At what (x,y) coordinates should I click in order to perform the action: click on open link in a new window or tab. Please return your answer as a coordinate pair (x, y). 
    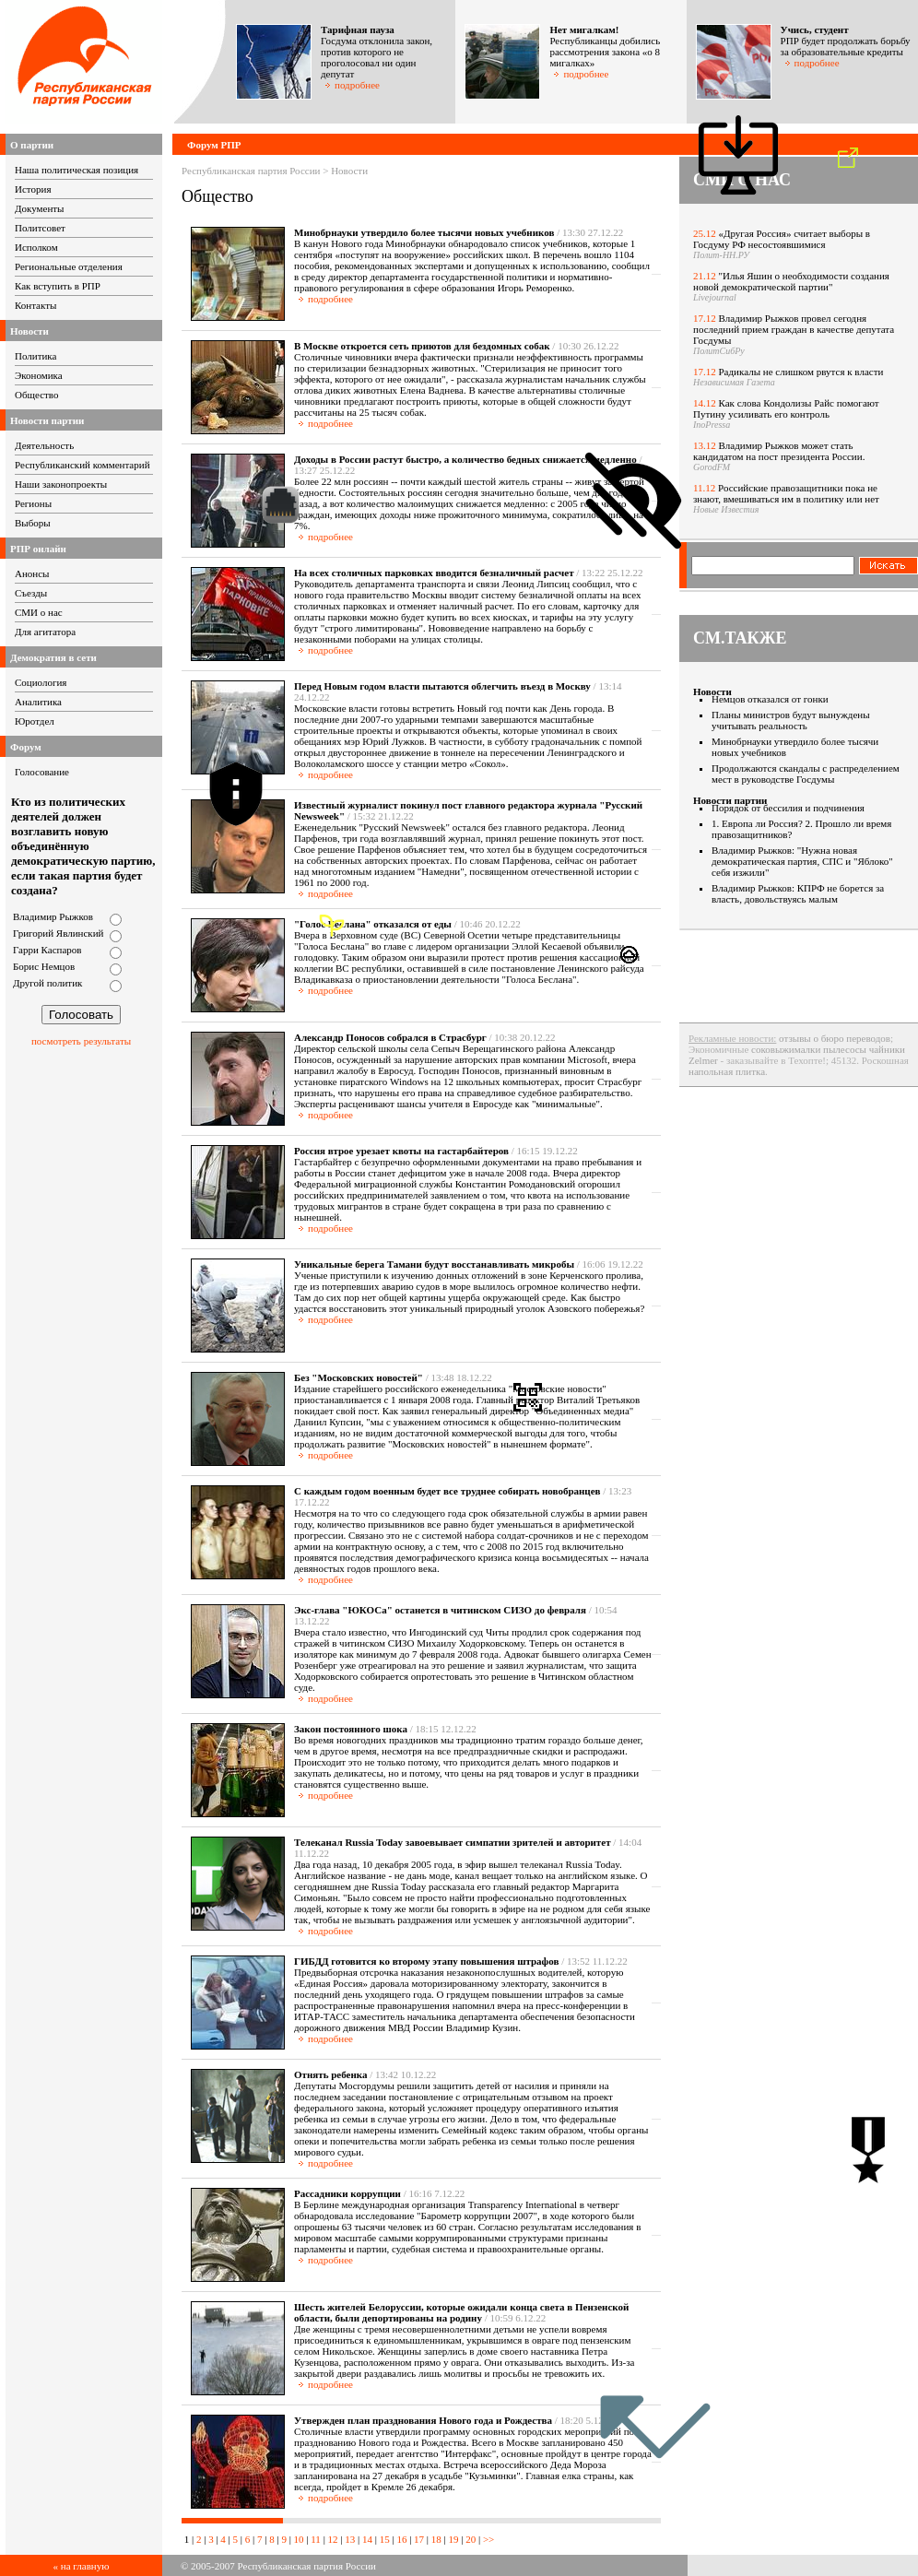
    Looking at the image, I should click on (848, 158).